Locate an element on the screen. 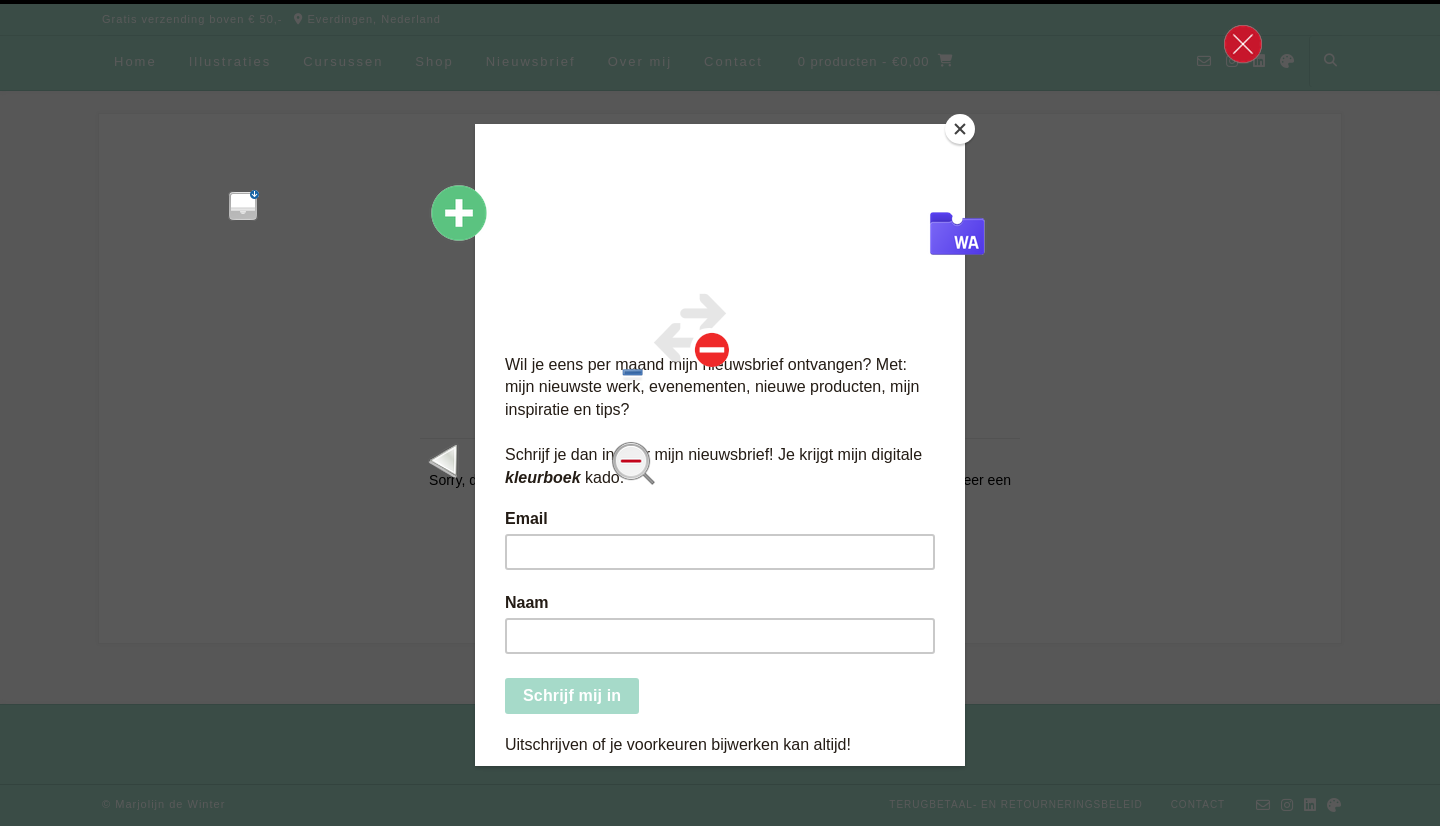 The image size is (1440, 826). move message to inbox is located at coordinates (243, 206).